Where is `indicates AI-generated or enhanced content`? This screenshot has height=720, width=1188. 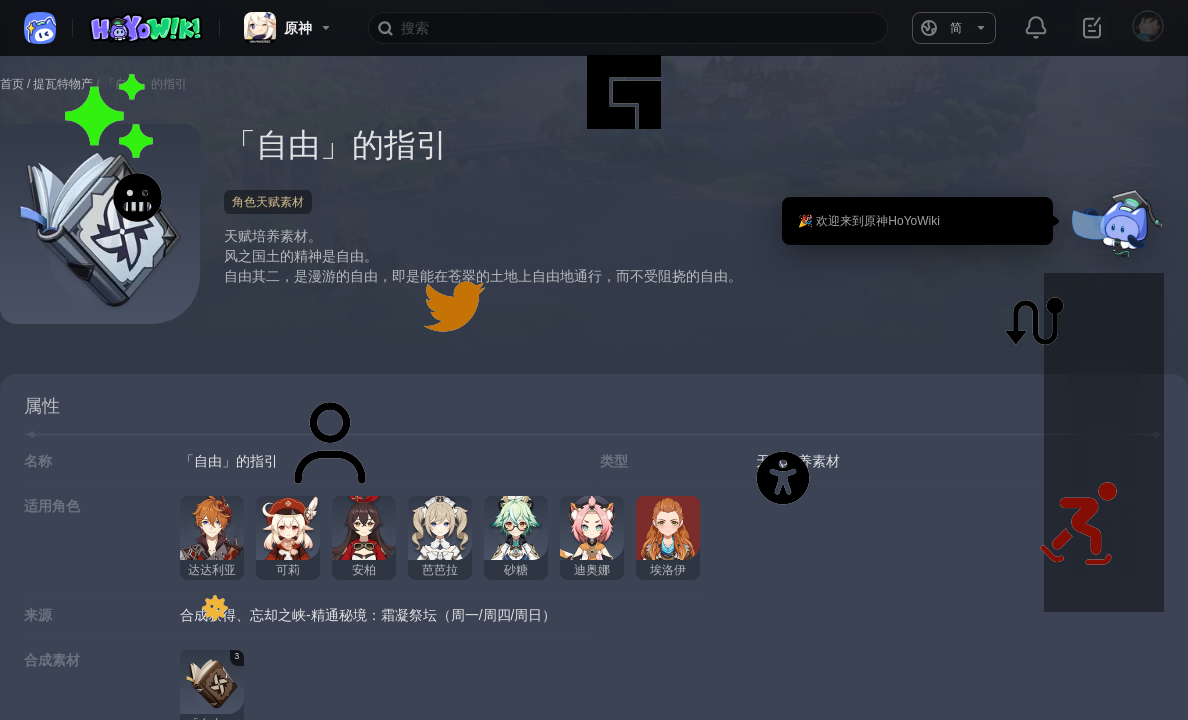
indicates AI-generated or enhanced content is located at coordinates (111, 116).